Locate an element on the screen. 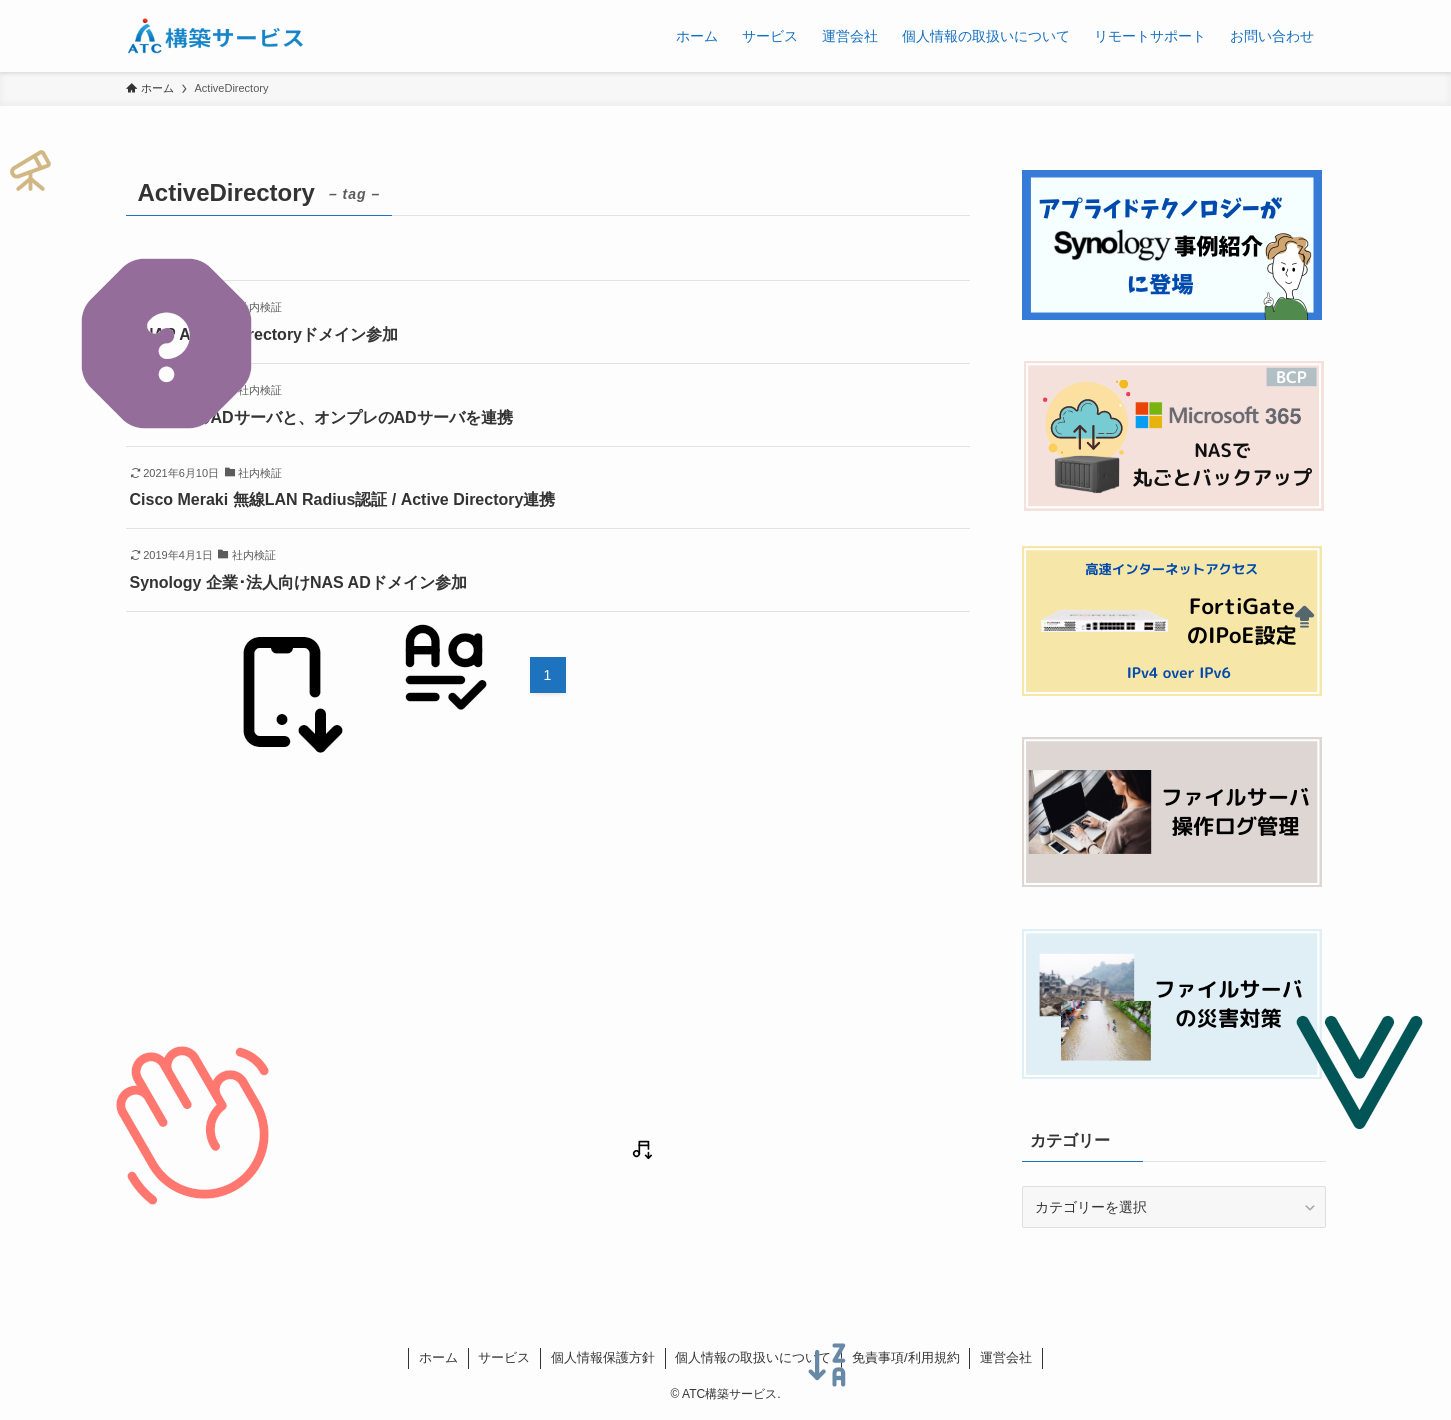 Image resolution: width=1451 pixels, height=1420 pixels. upload multiple files is located at coordinates (1304, 616).